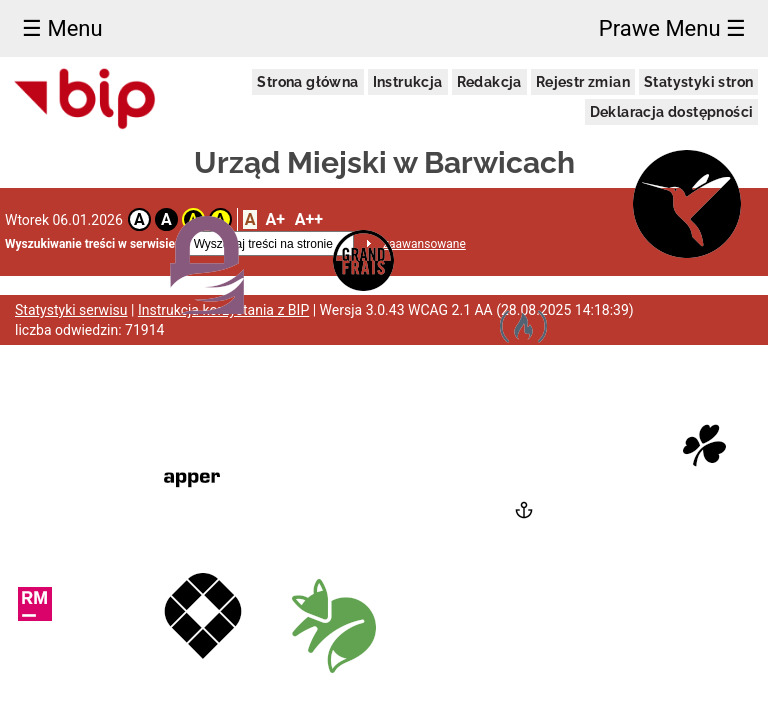 This screenshot has height=720, width=768. What do you see at coordinates (704, 445) in the screenshot?
I see `aer lingus airline logo` at bounding box center [704, 445].